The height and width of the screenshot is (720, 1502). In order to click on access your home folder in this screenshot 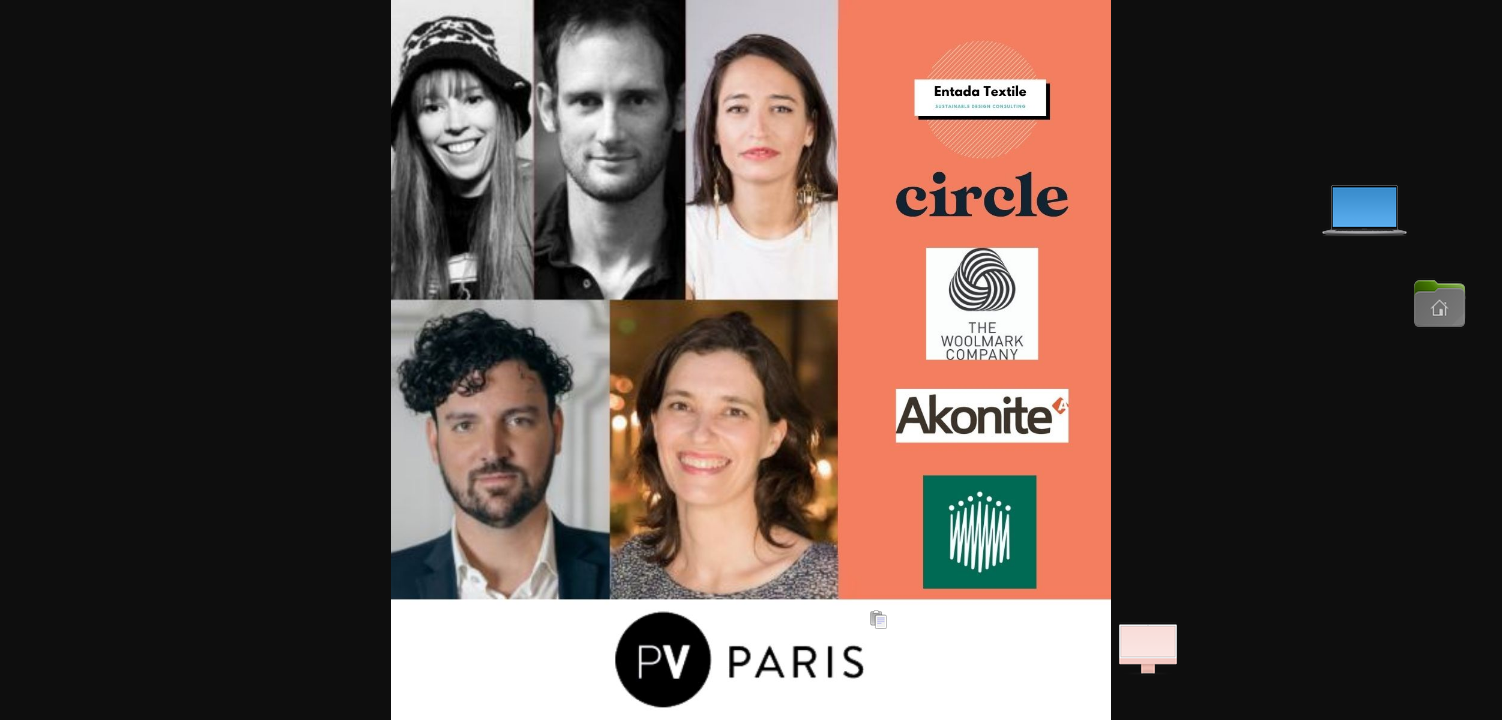, I will do `click(1439, 303)`.